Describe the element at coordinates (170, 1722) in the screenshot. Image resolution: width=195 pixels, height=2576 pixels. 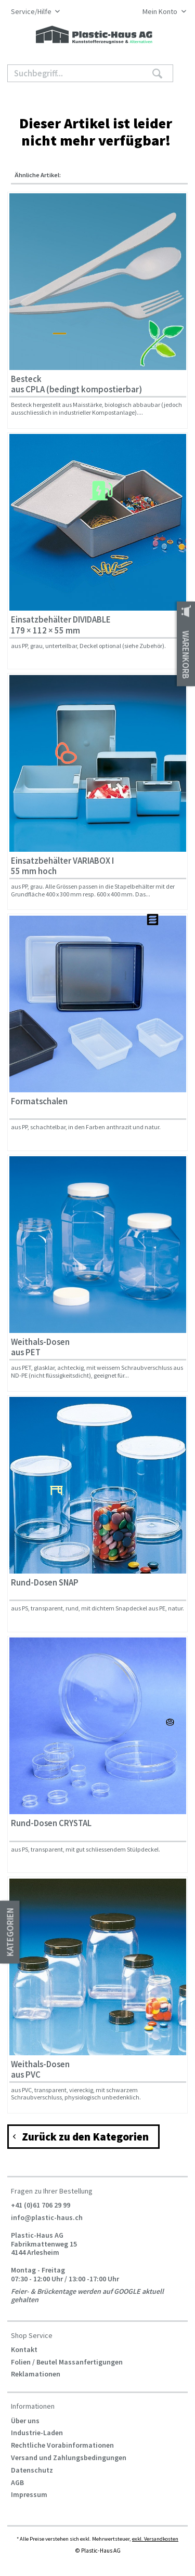
I see `browse bakery or dessert options` at that location.